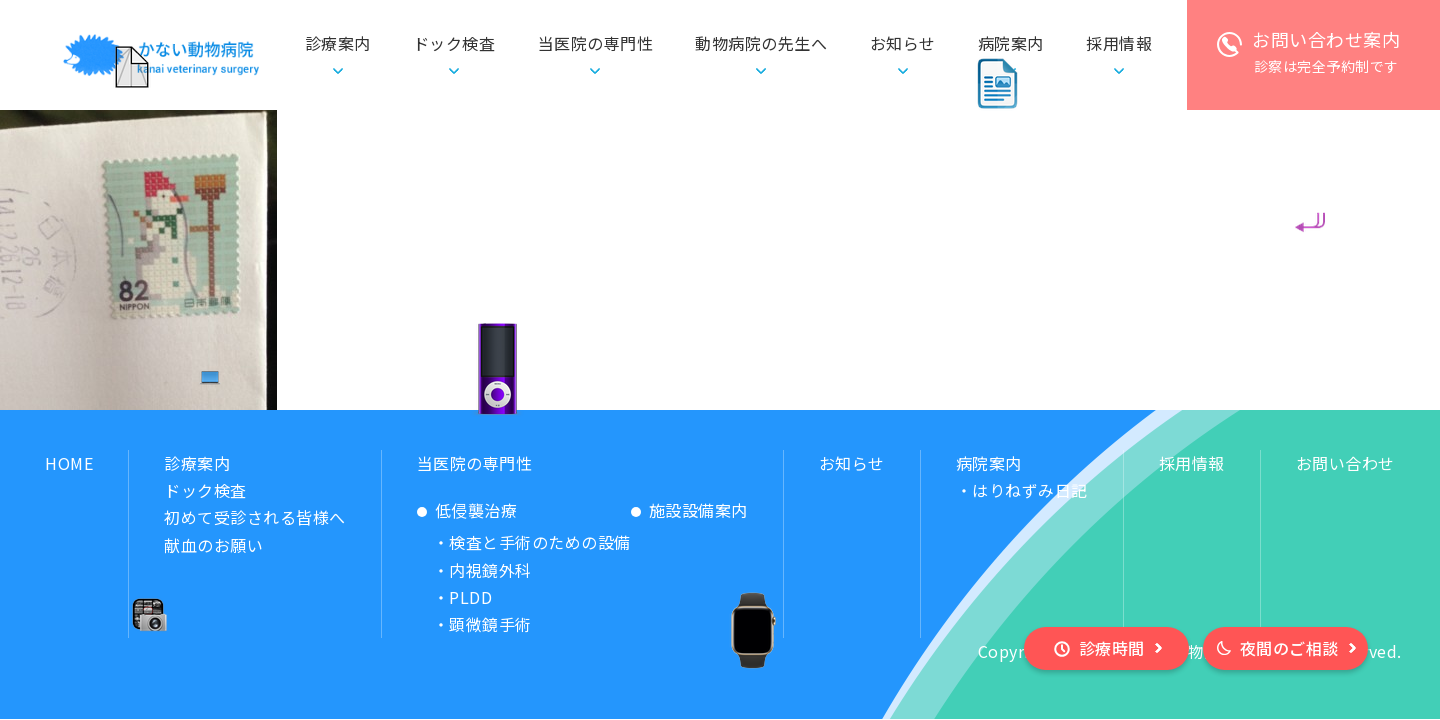  Describe the element at coordinates (497, 370) in the screenshot. I see `indicates a connected iPod nano device` at that location.